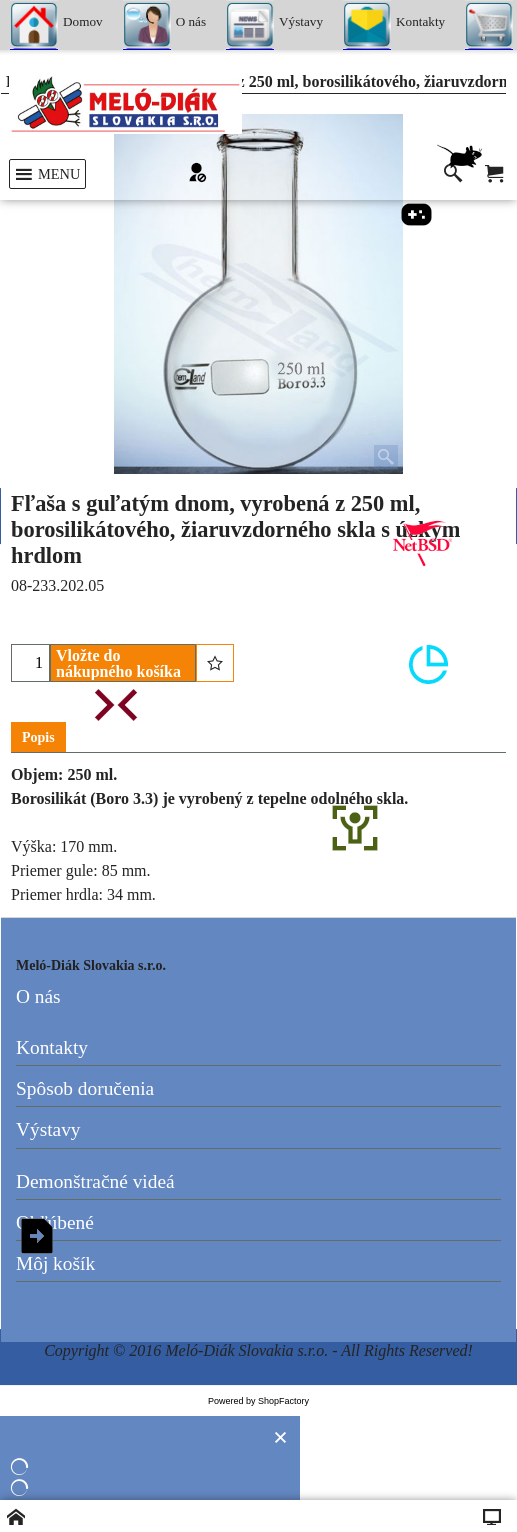 This screenshot has height=1532, width=517. Describe the element at coordinates (355, 828) in the screenshot. I see `scan or verify user identity` at that location.